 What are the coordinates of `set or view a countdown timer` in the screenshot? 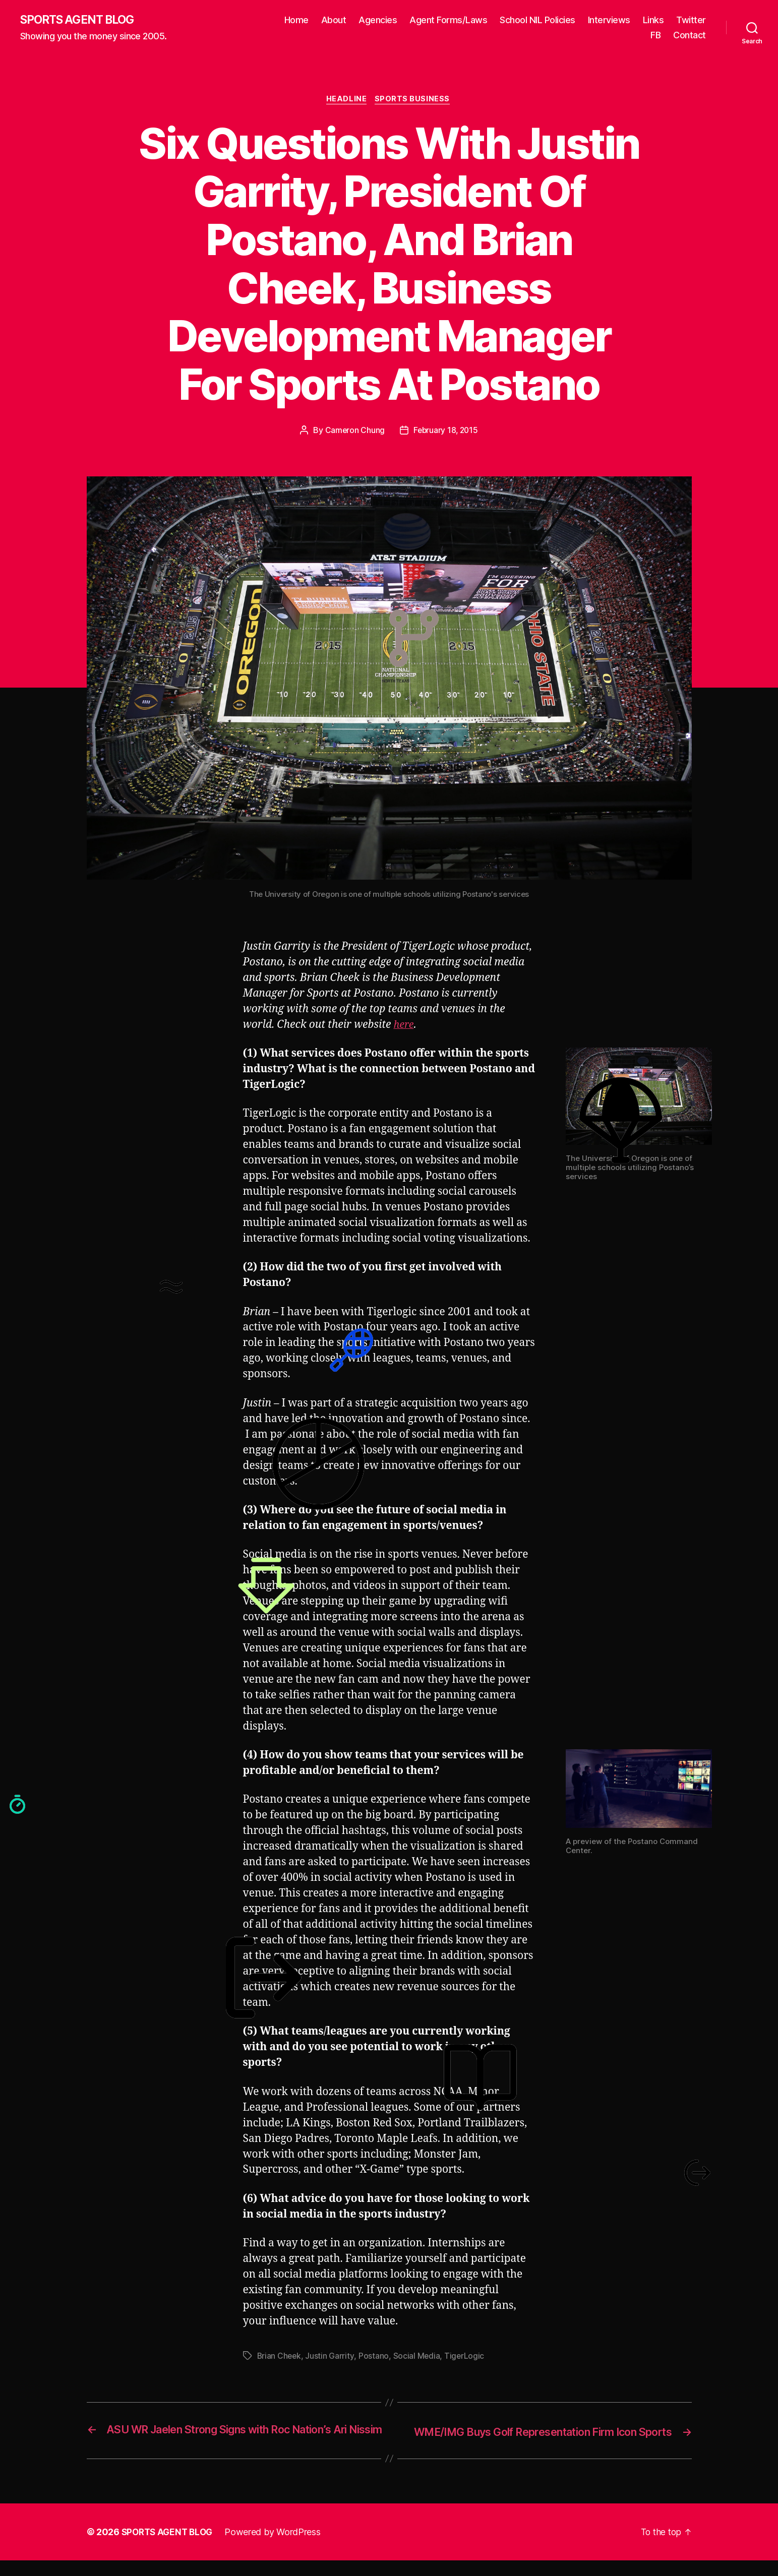 It's located at (17, 1805).